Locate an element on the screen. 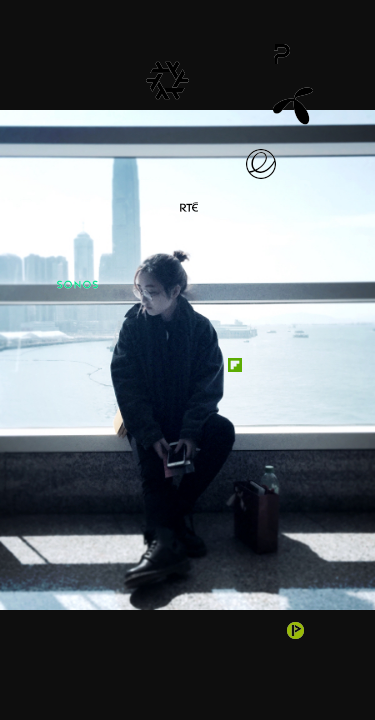  RTÉ (Raidió Teilifís Éireann) Irish public broadcaster logo is located at coordinates (189, 207).